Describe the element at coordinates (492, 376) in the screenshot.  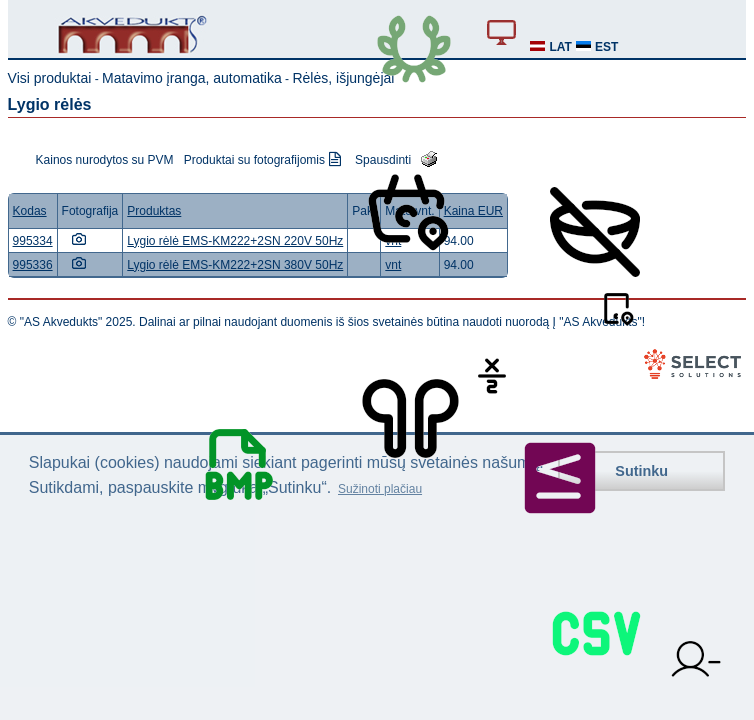
I see `perform division calculation` at that location.